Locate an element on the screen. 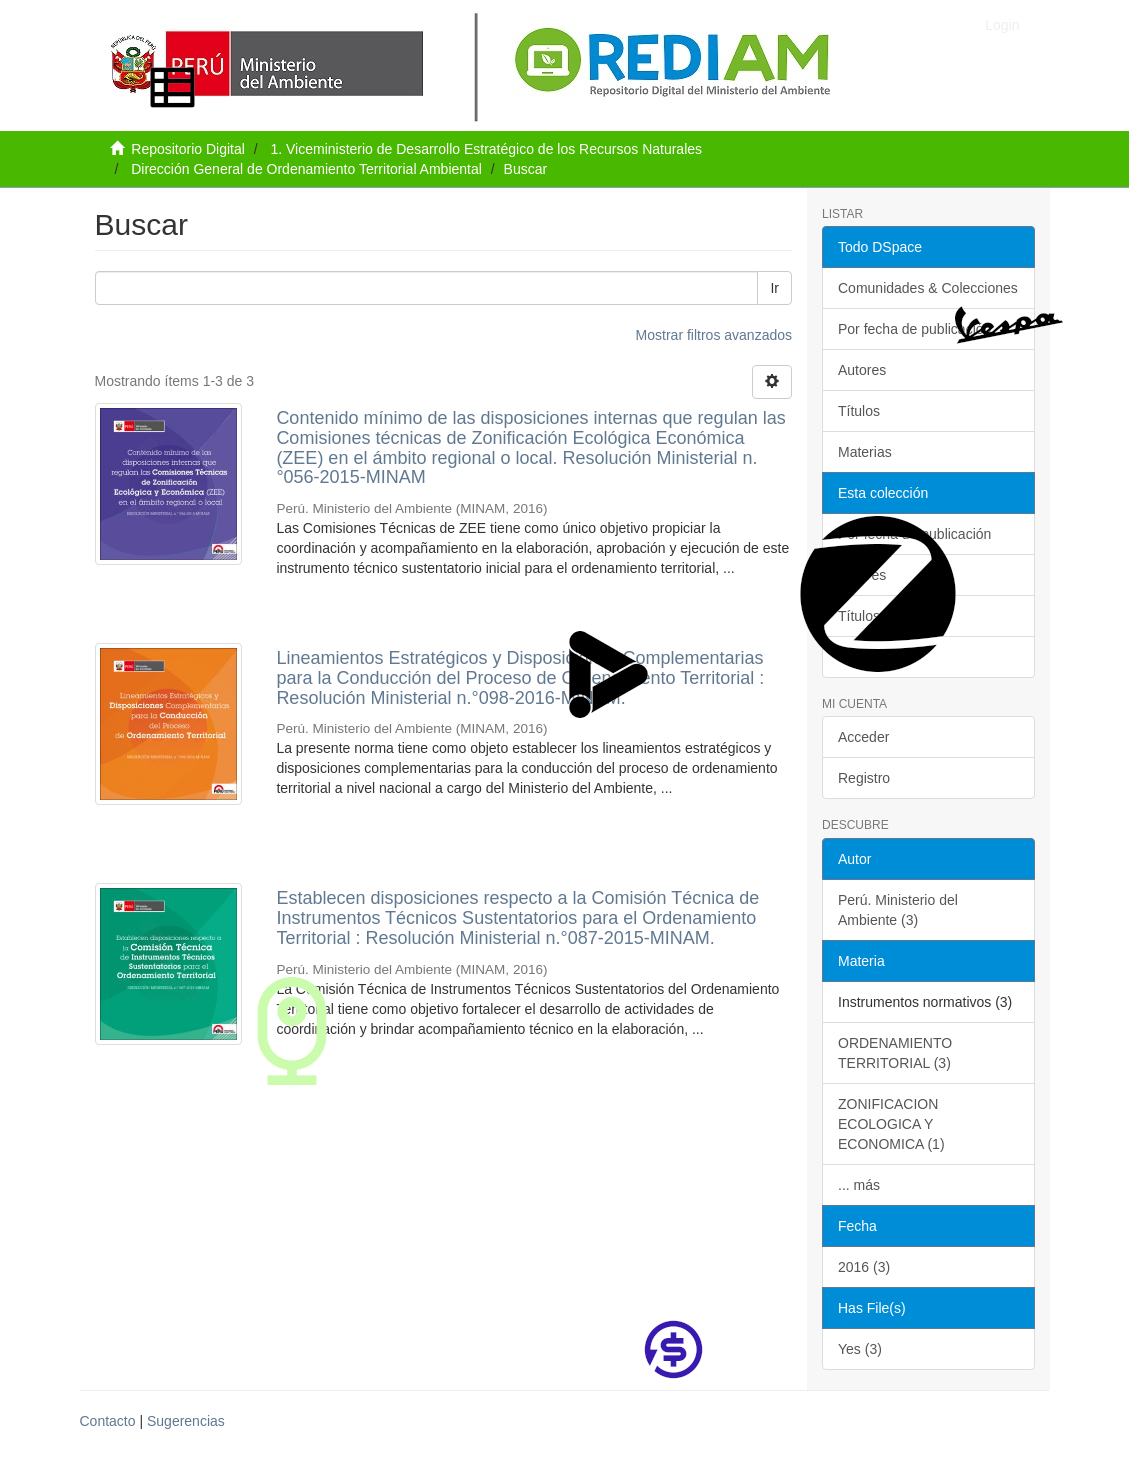 The height and width of the screenshot is (1461, 1129). zigbee smart home protocol logo is located at coordinates (878, 594).